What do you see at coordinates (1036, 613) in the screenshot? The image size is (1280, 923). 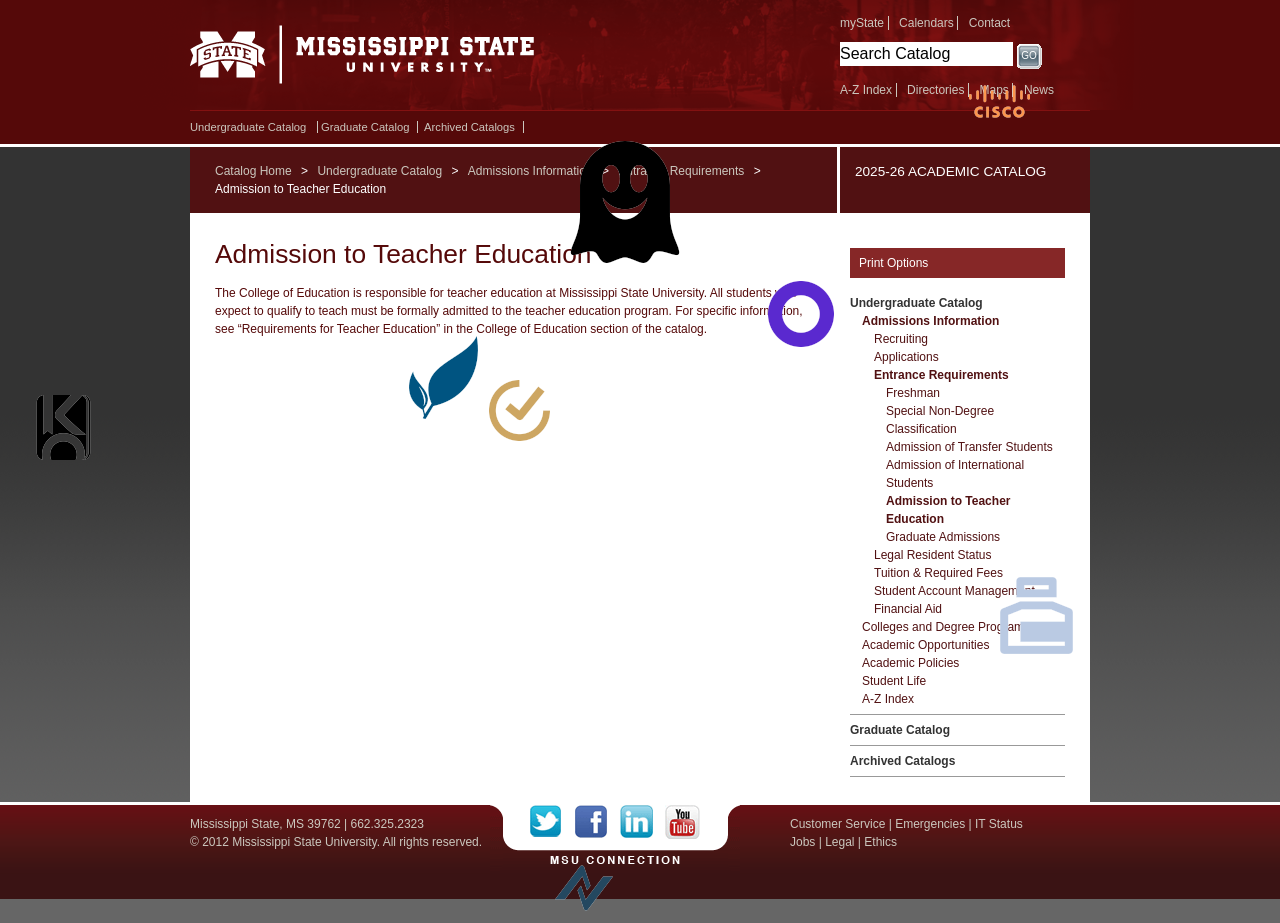 I see `access drawing or inking tools` at bounding box center [1036, 613].